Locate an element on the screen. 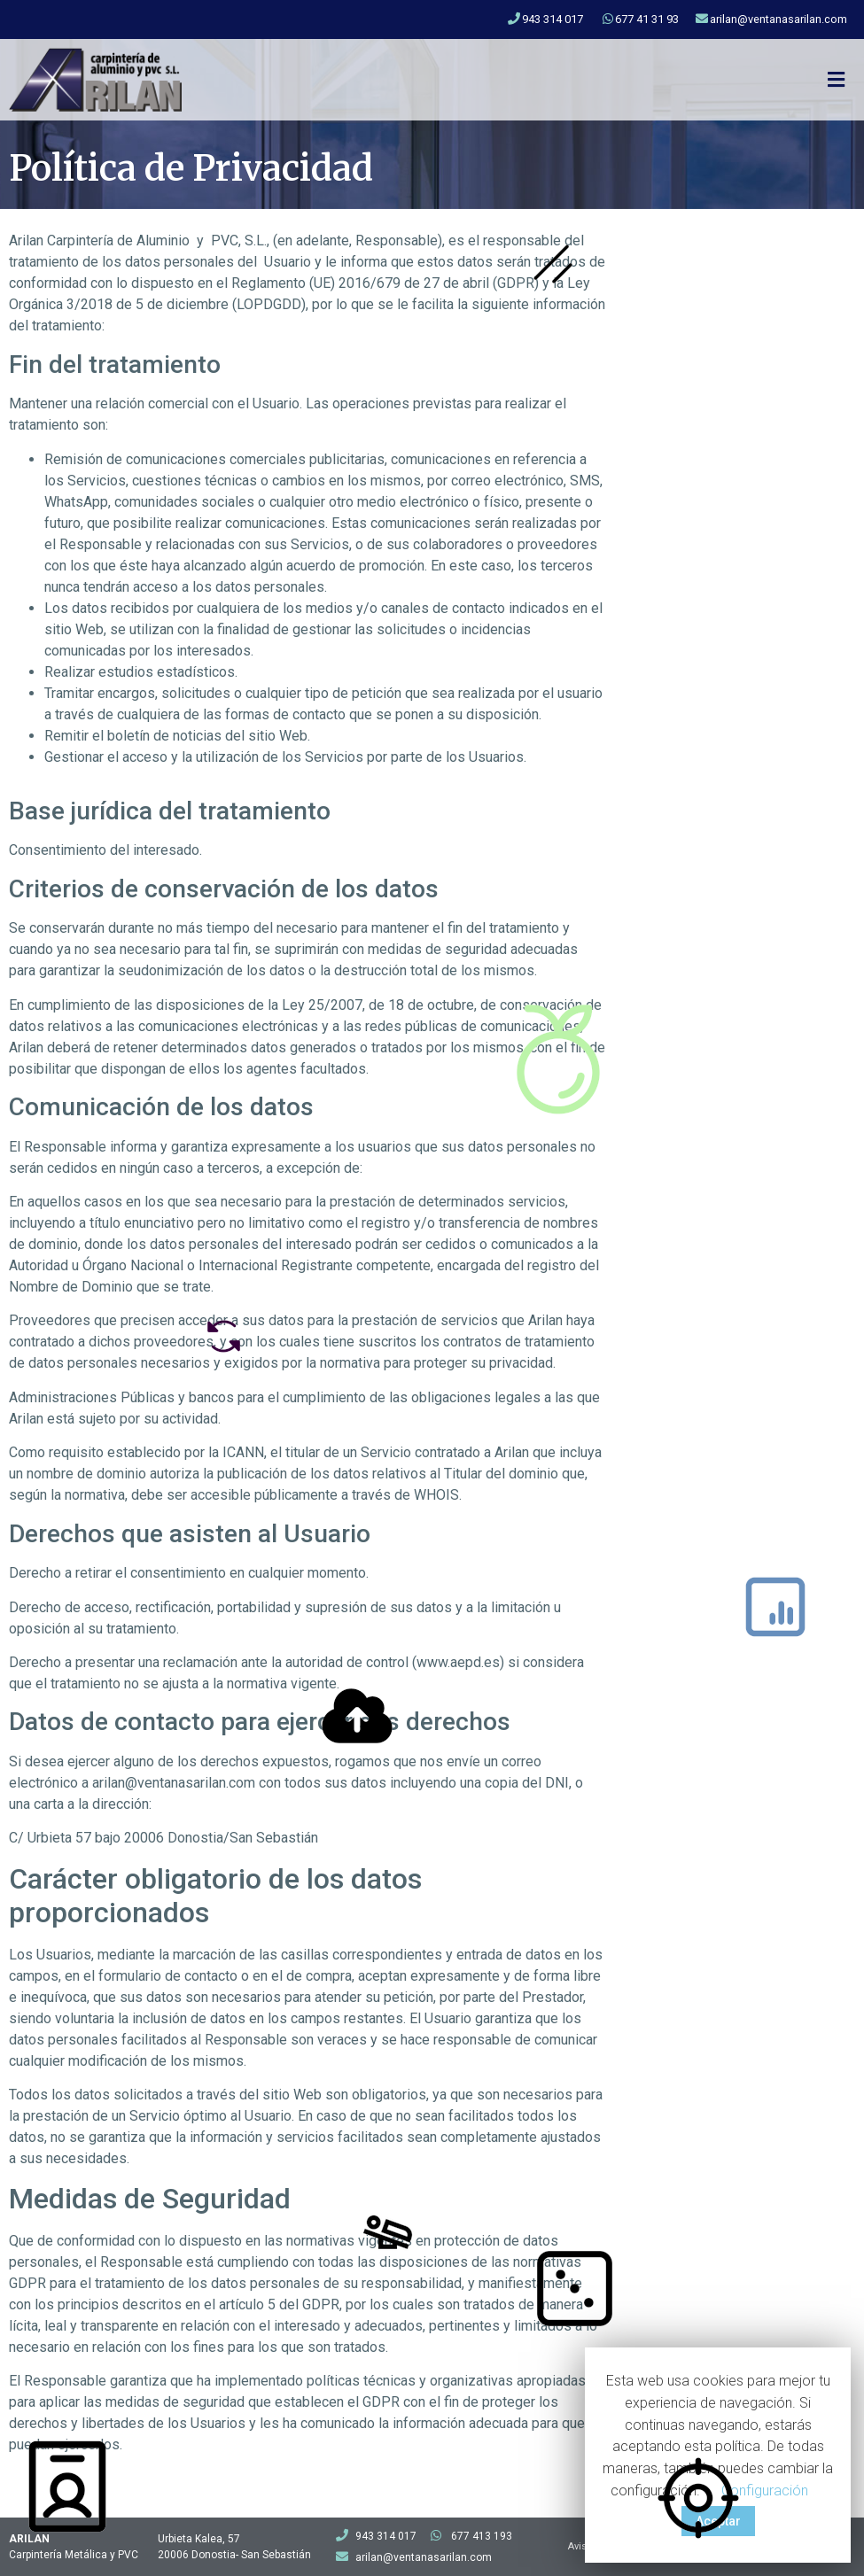  randomize or shuffle content is located at coordinates (574, 2288).